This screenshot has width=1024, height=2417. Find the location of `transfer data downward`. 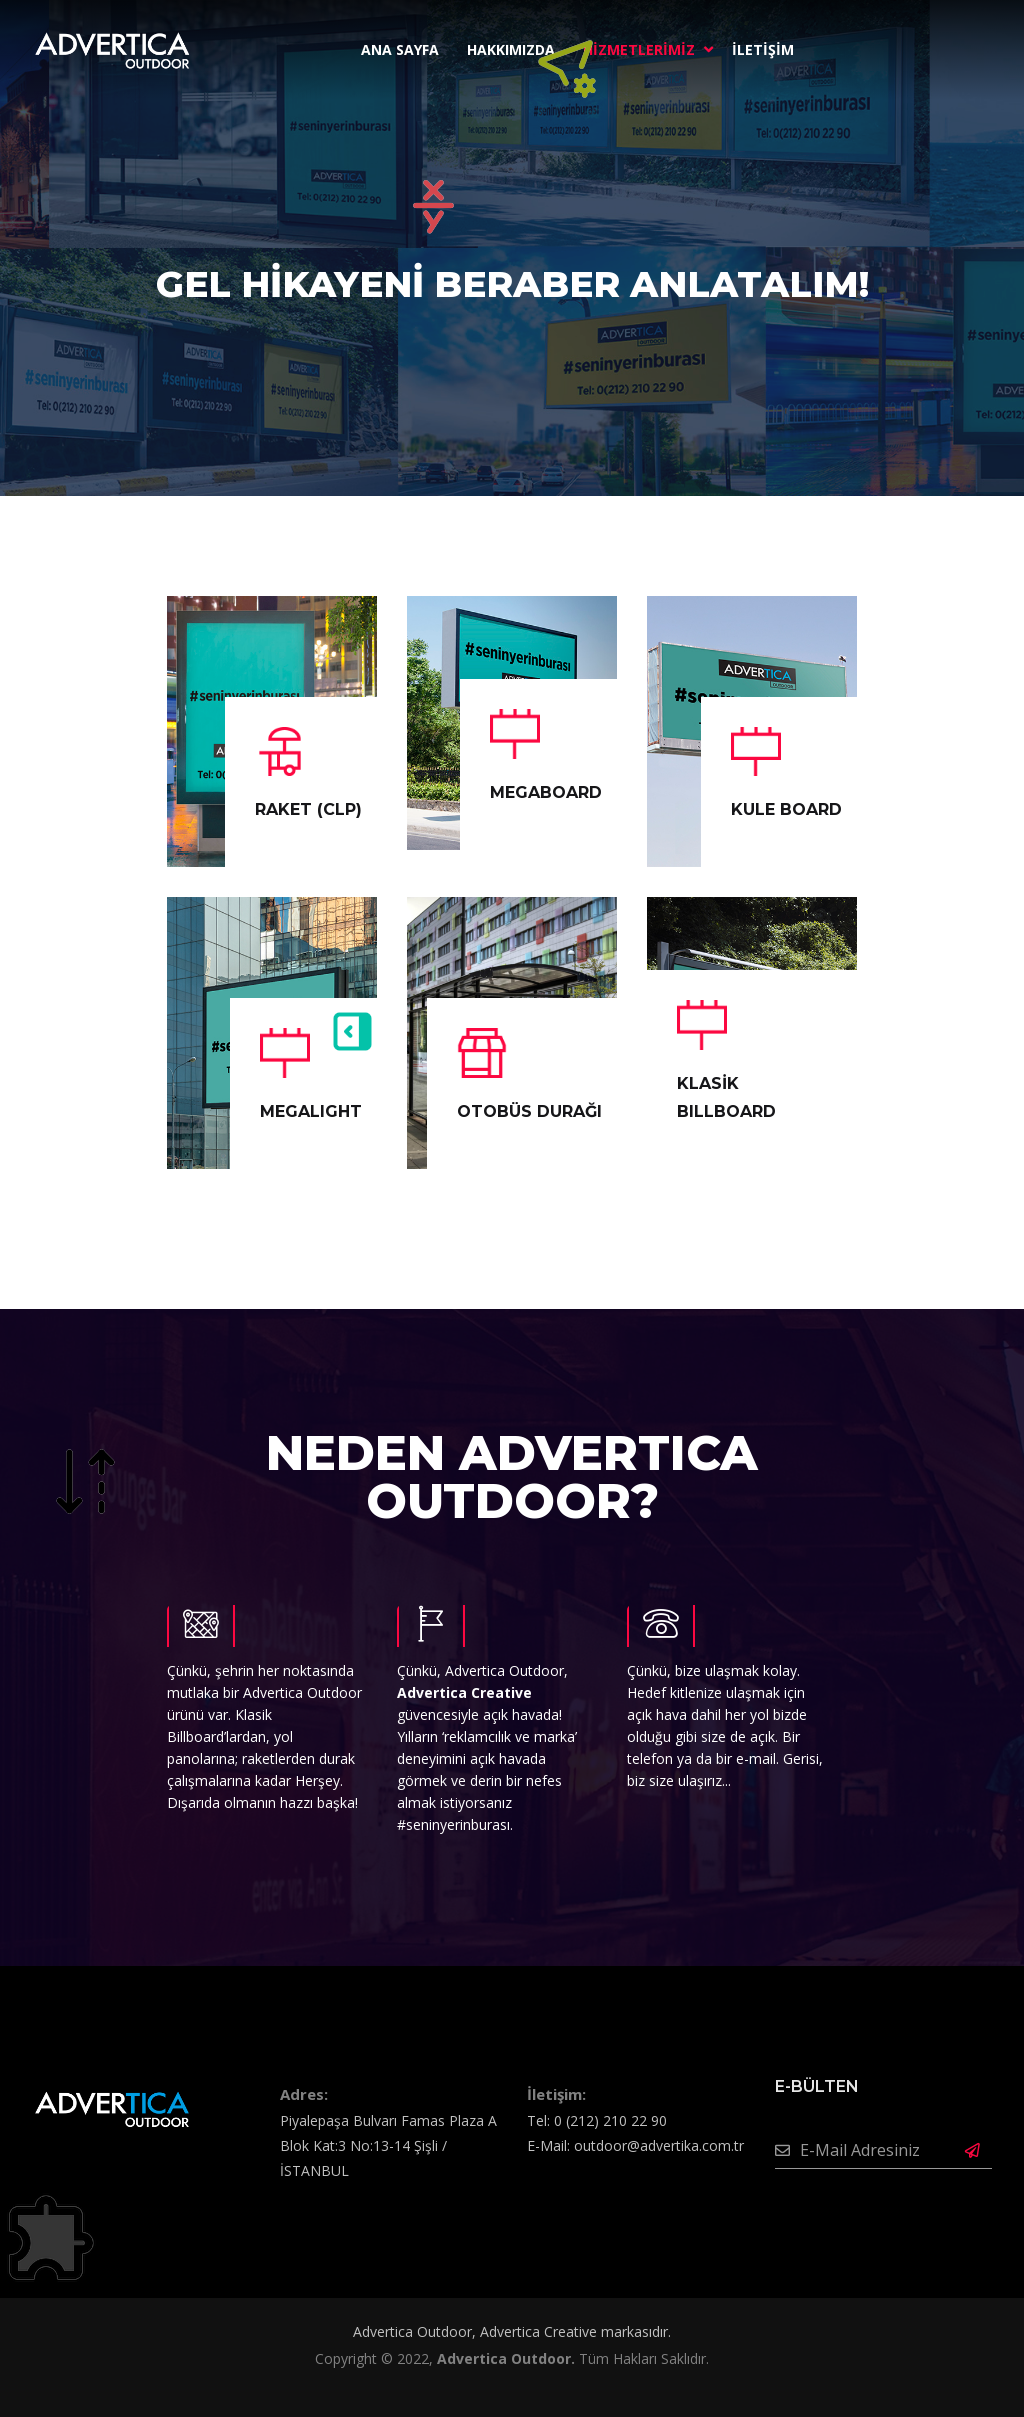

transfer data downward is located at coordinates (85, 1481).